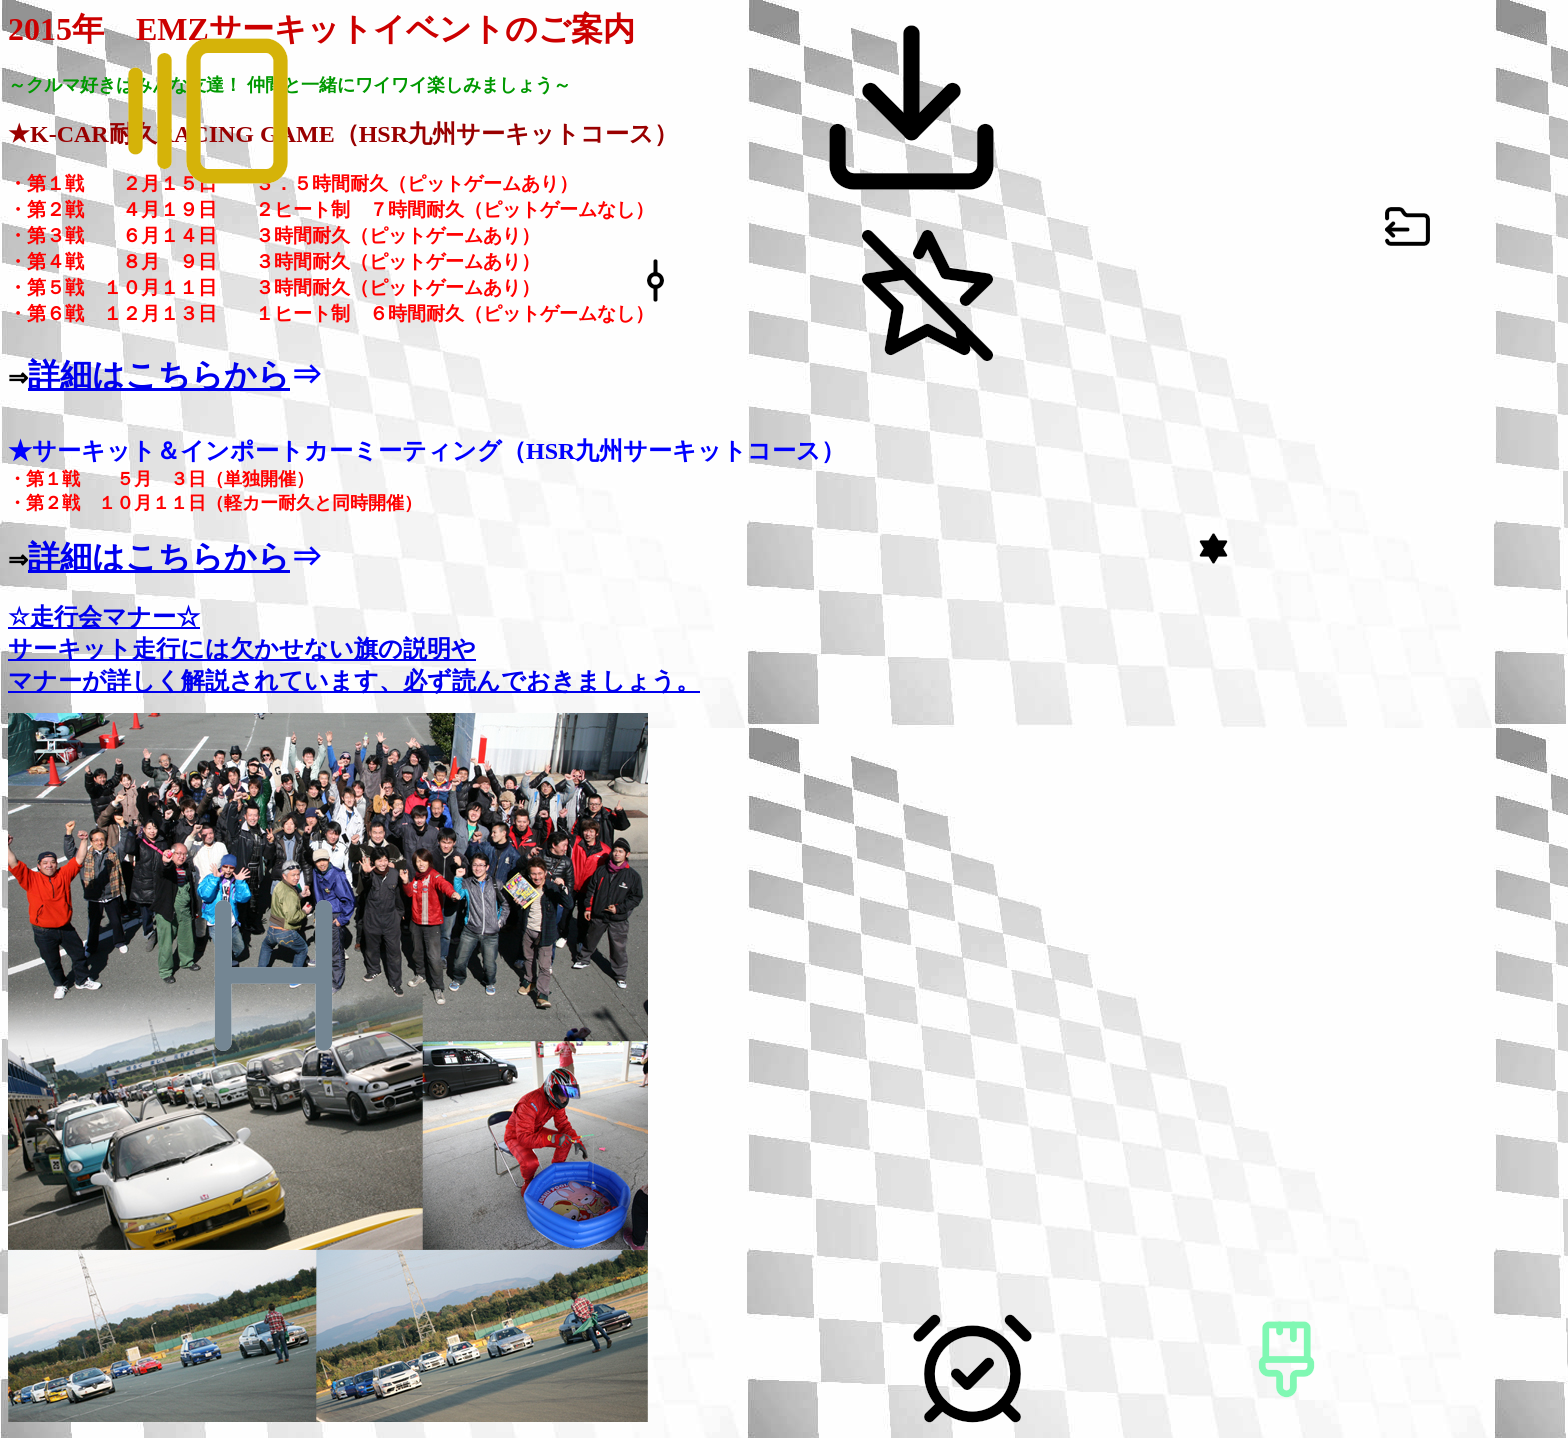  I want to click on customize appearance or theme settings, so click(1286, 1359).